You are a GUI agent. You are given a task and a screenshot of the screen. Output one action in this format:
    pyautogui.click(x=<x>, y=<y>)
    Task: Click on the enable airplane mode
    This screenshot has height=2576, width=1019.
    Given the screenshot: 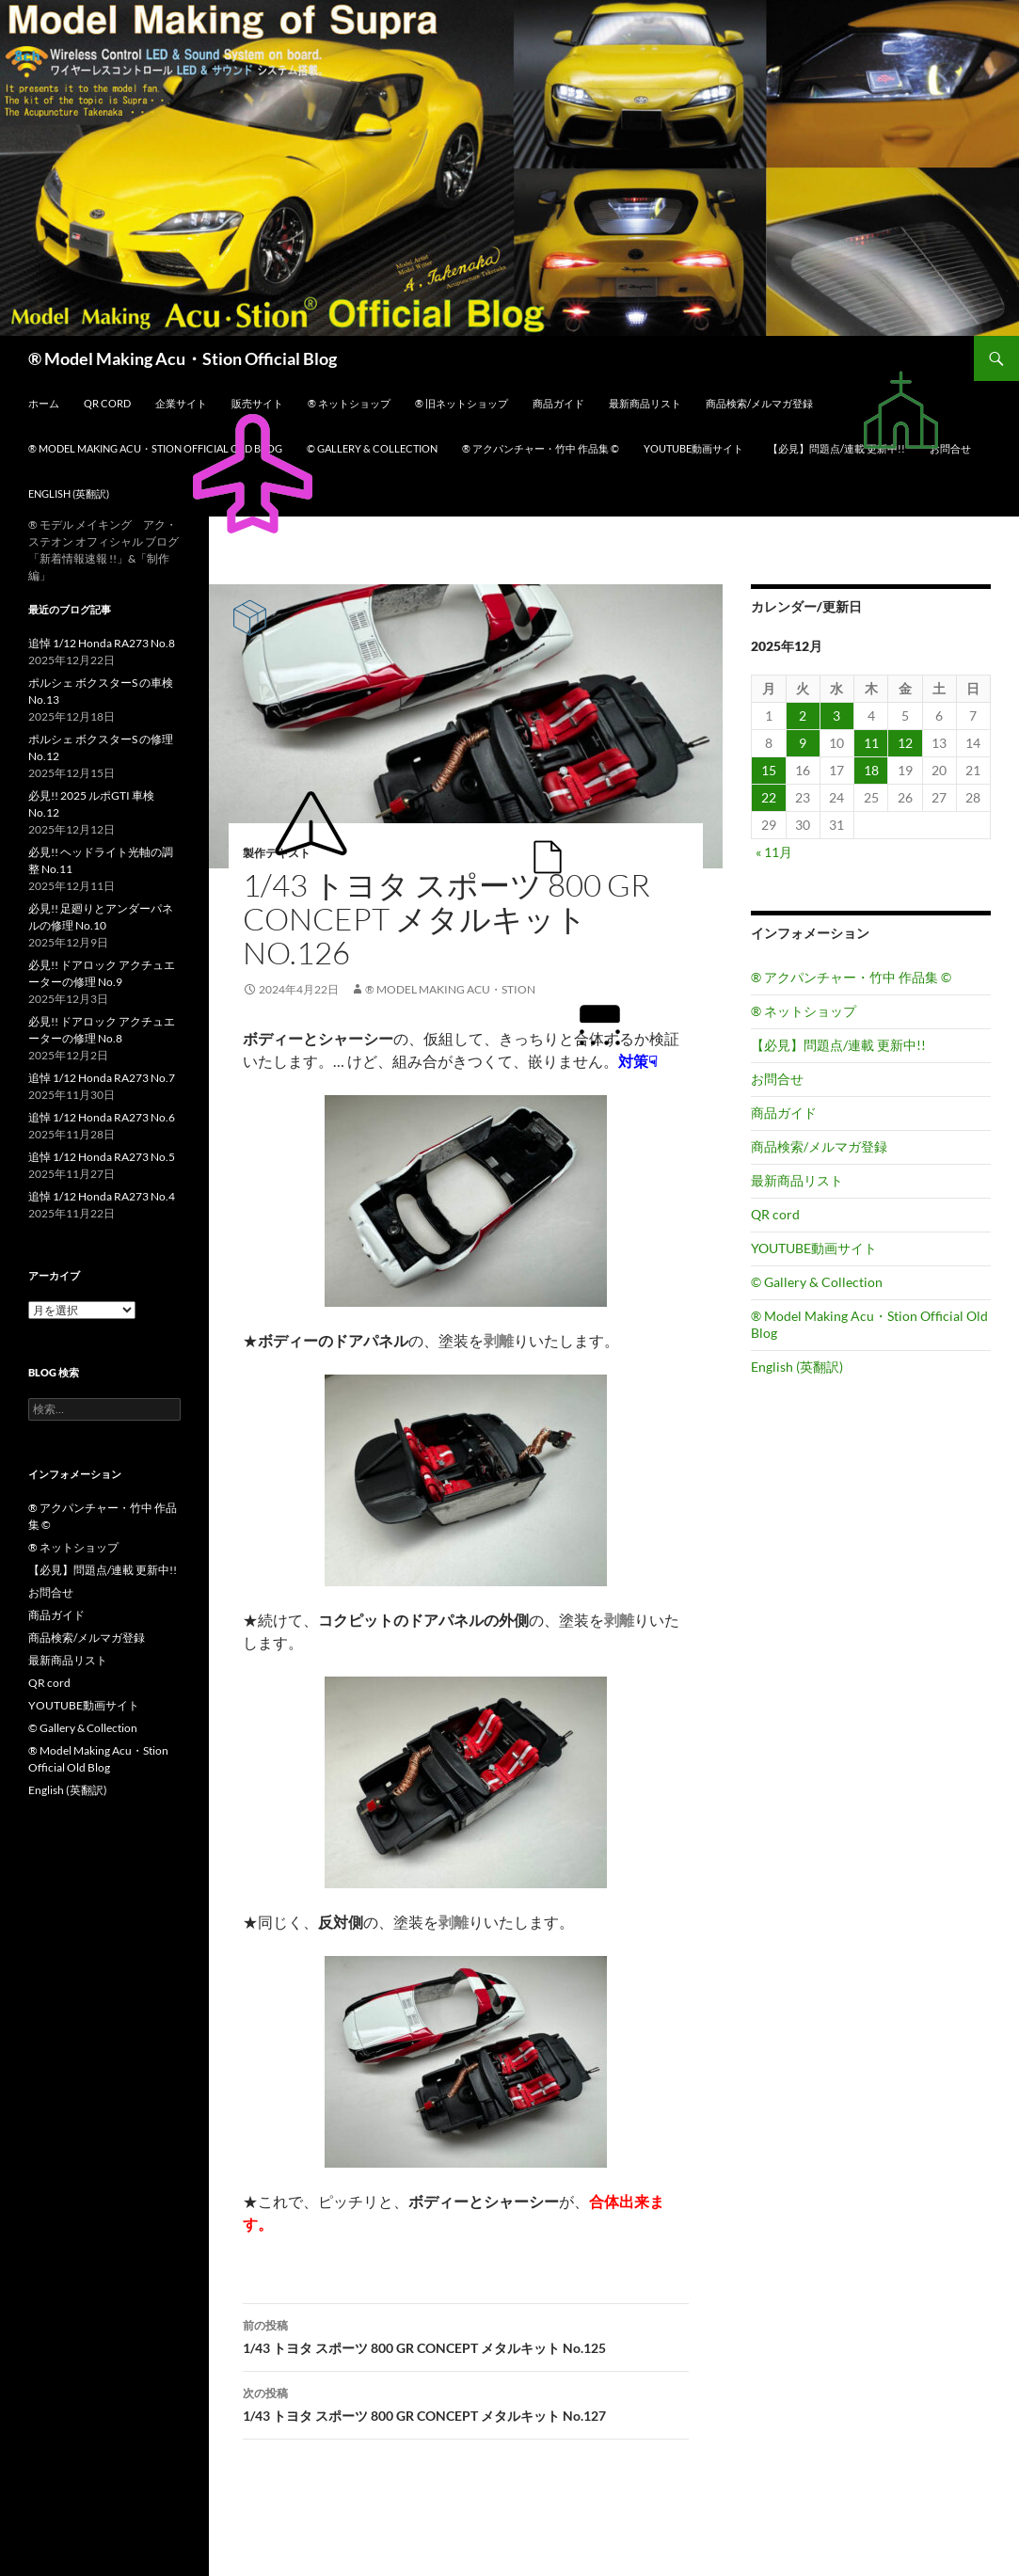 What is the action you would take?
    pyautogui.click(x=252, y=473)
    